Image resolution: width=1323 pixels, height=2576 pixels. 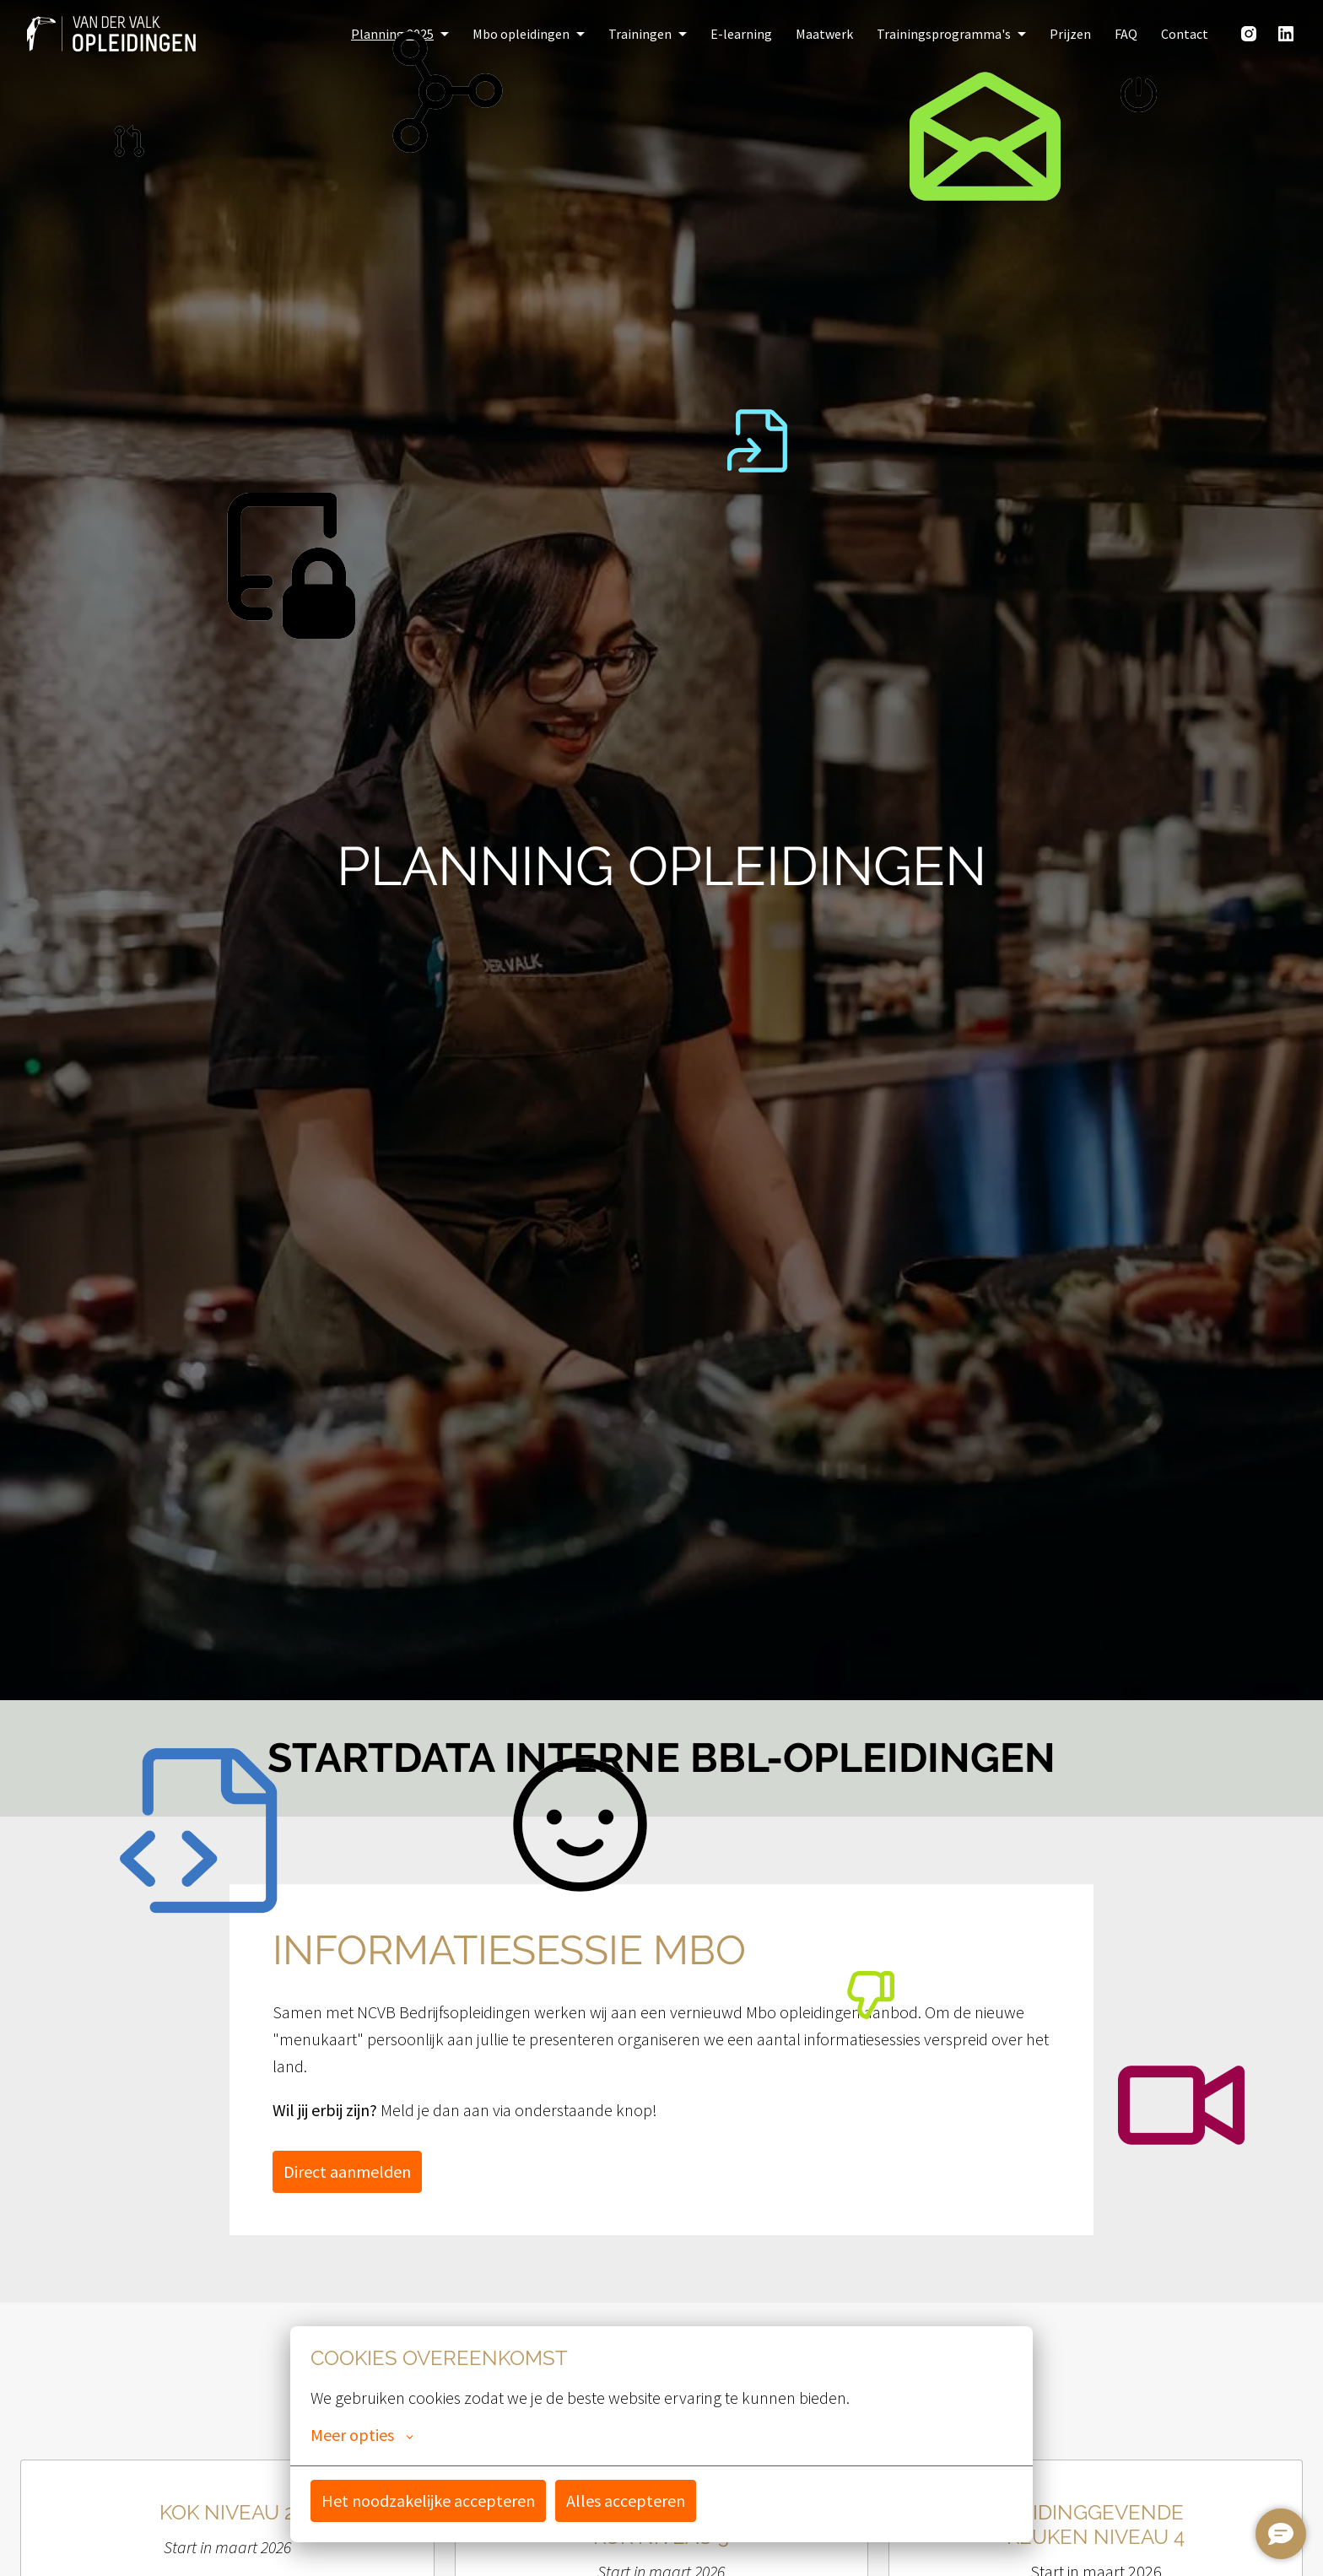 What do you see at coordinates (1138, 94) in the screenshot?
I see `turn device on or off` at bounding box center [1138, 94].